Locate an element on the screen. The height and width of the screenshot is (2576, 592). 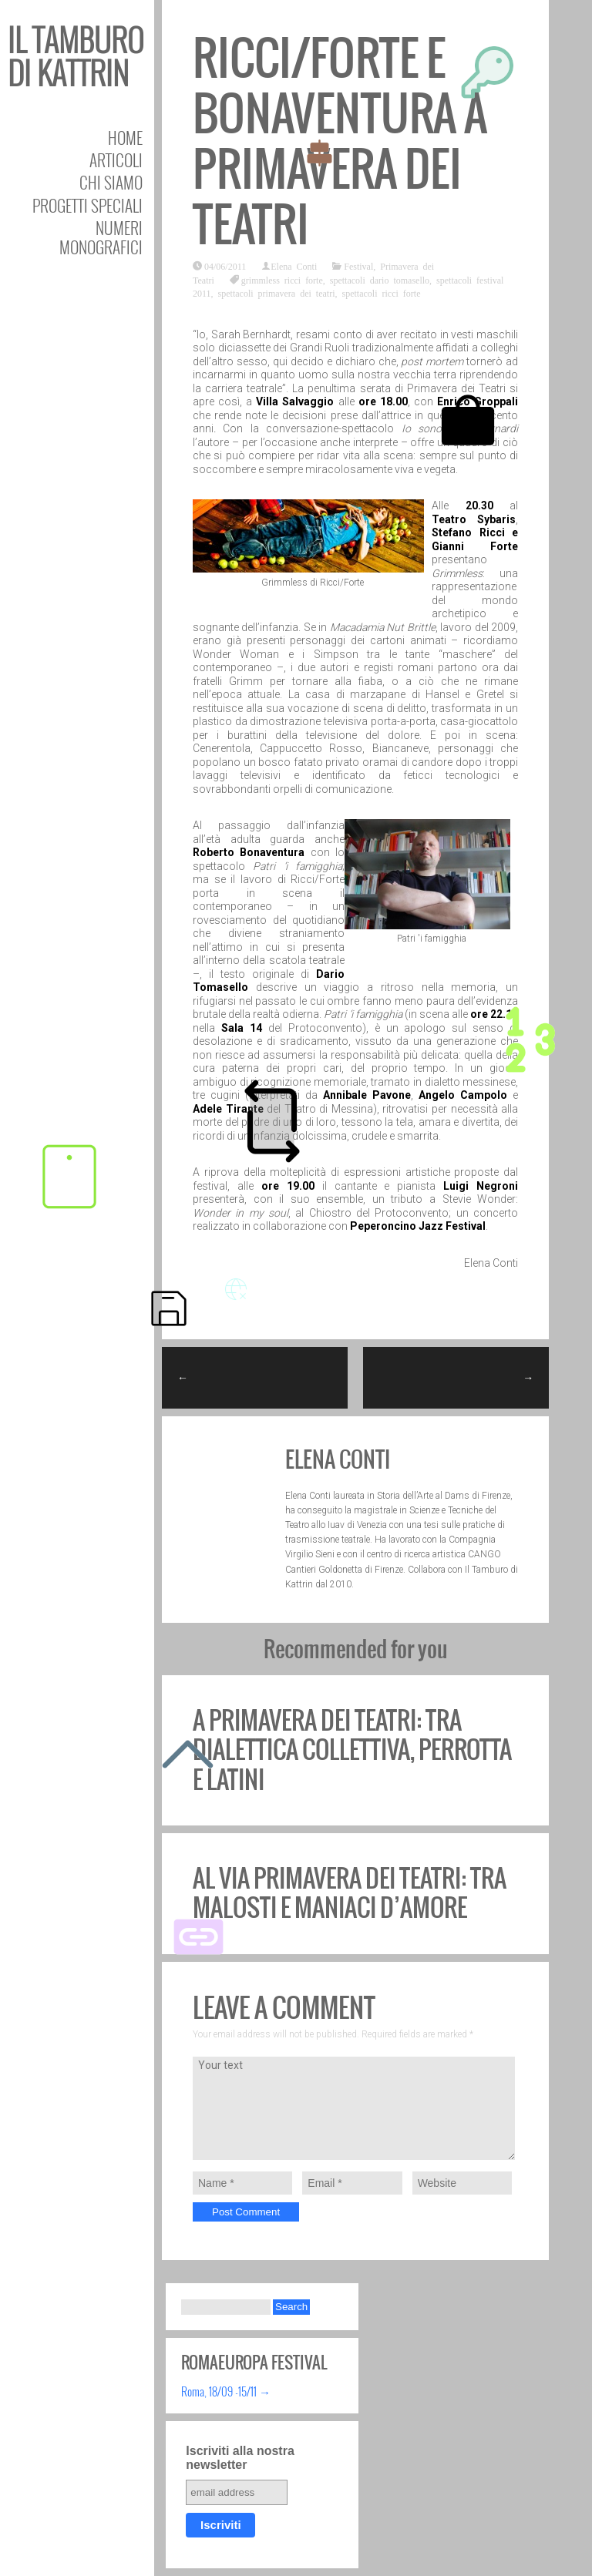
view your shopping bag is located at coordinates (468, 423).